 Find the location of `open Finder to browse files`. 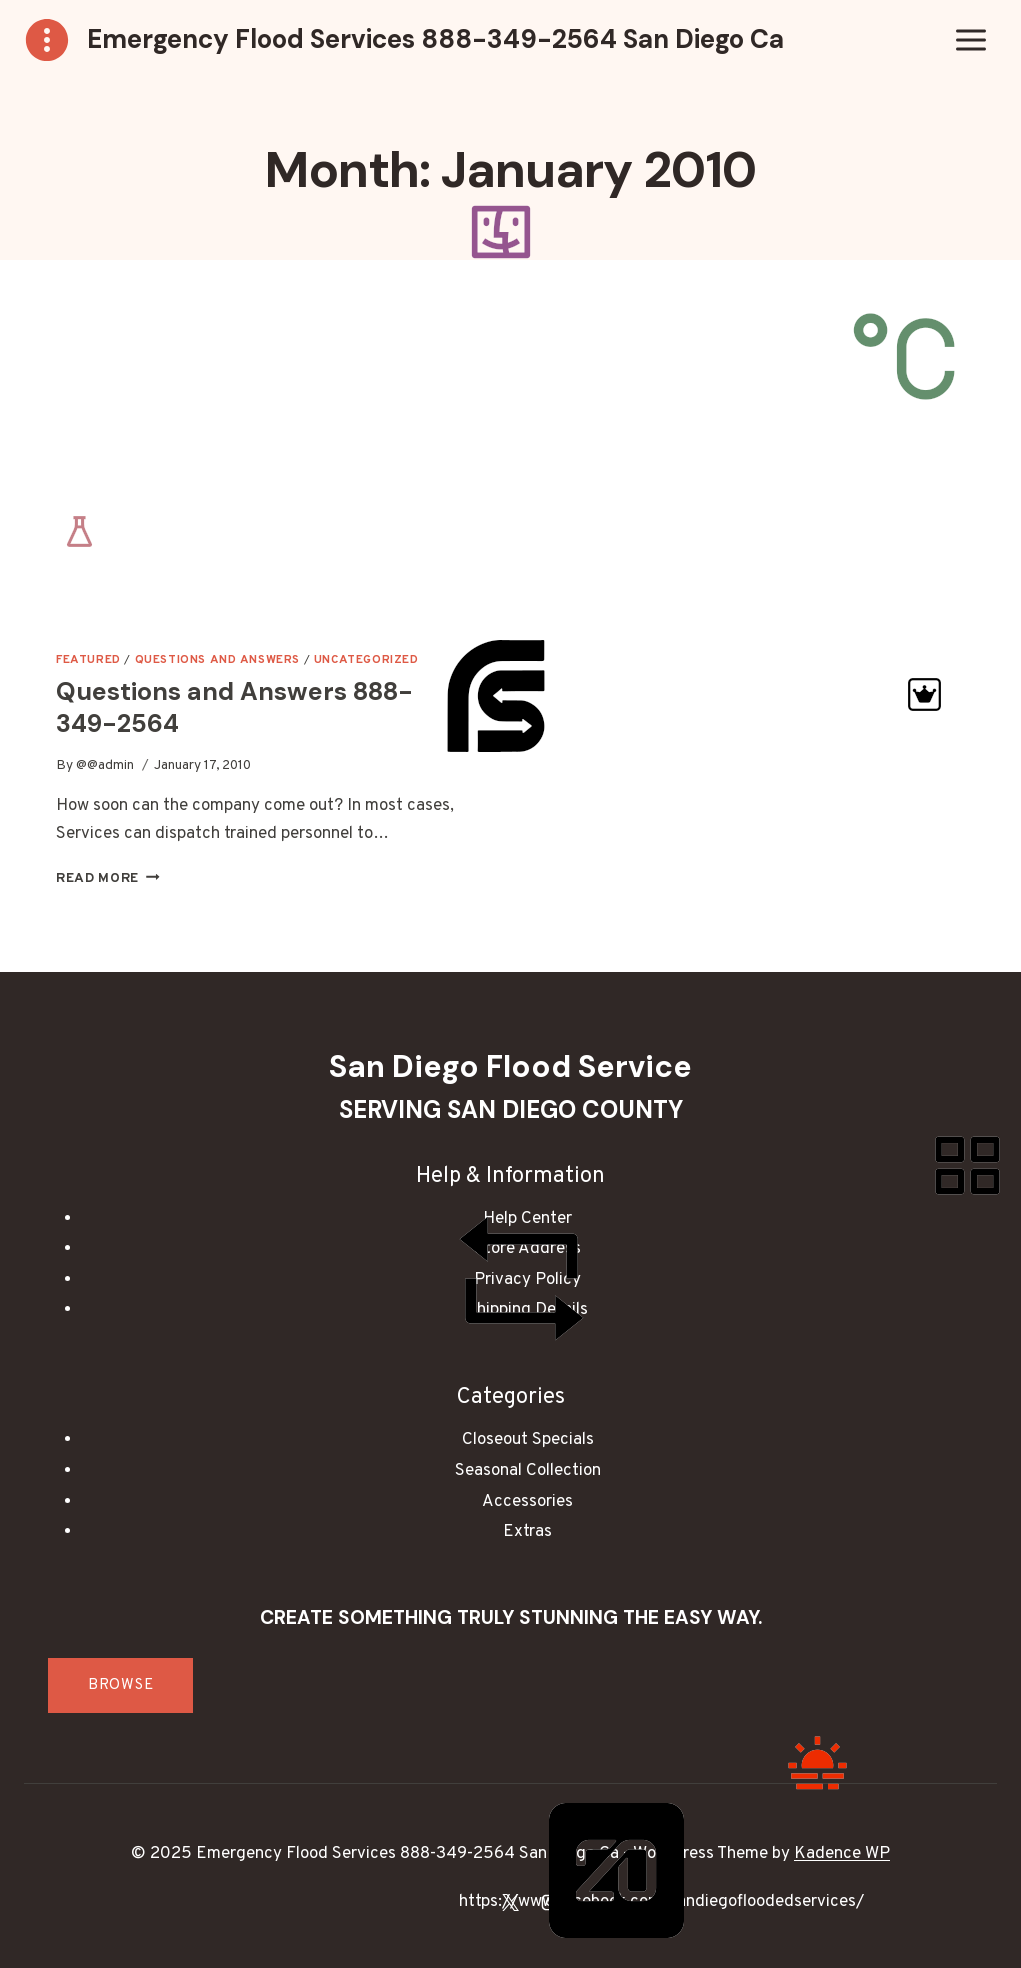

open Finder to browse files is located at coordinates (501, 232).